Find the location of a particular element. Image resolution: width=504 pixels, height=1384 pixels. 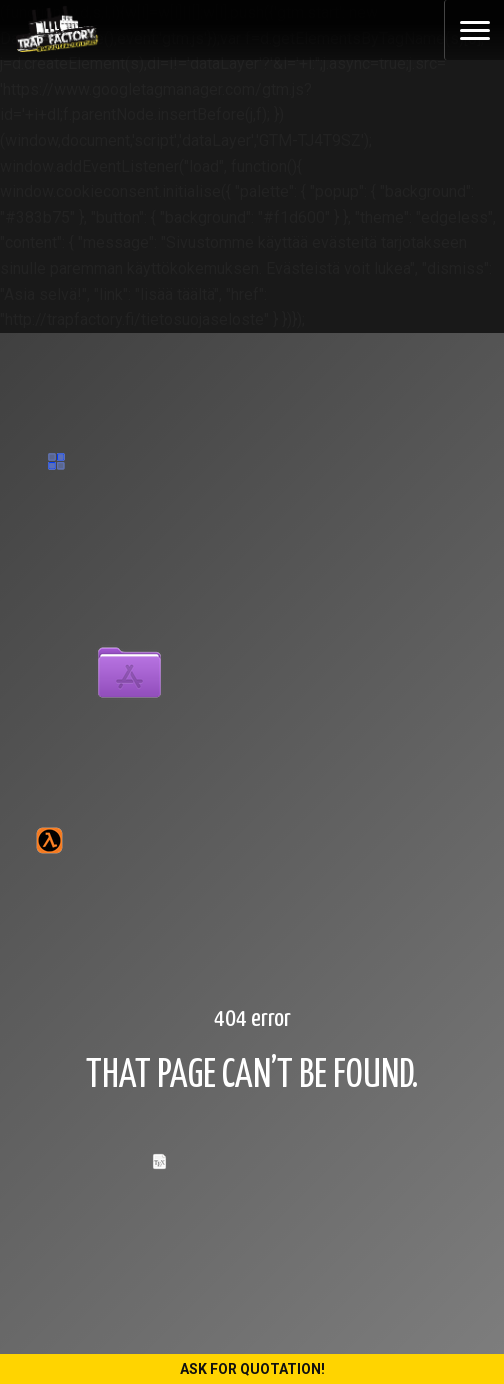

launch half-life game is located at coordinates (49, 840).